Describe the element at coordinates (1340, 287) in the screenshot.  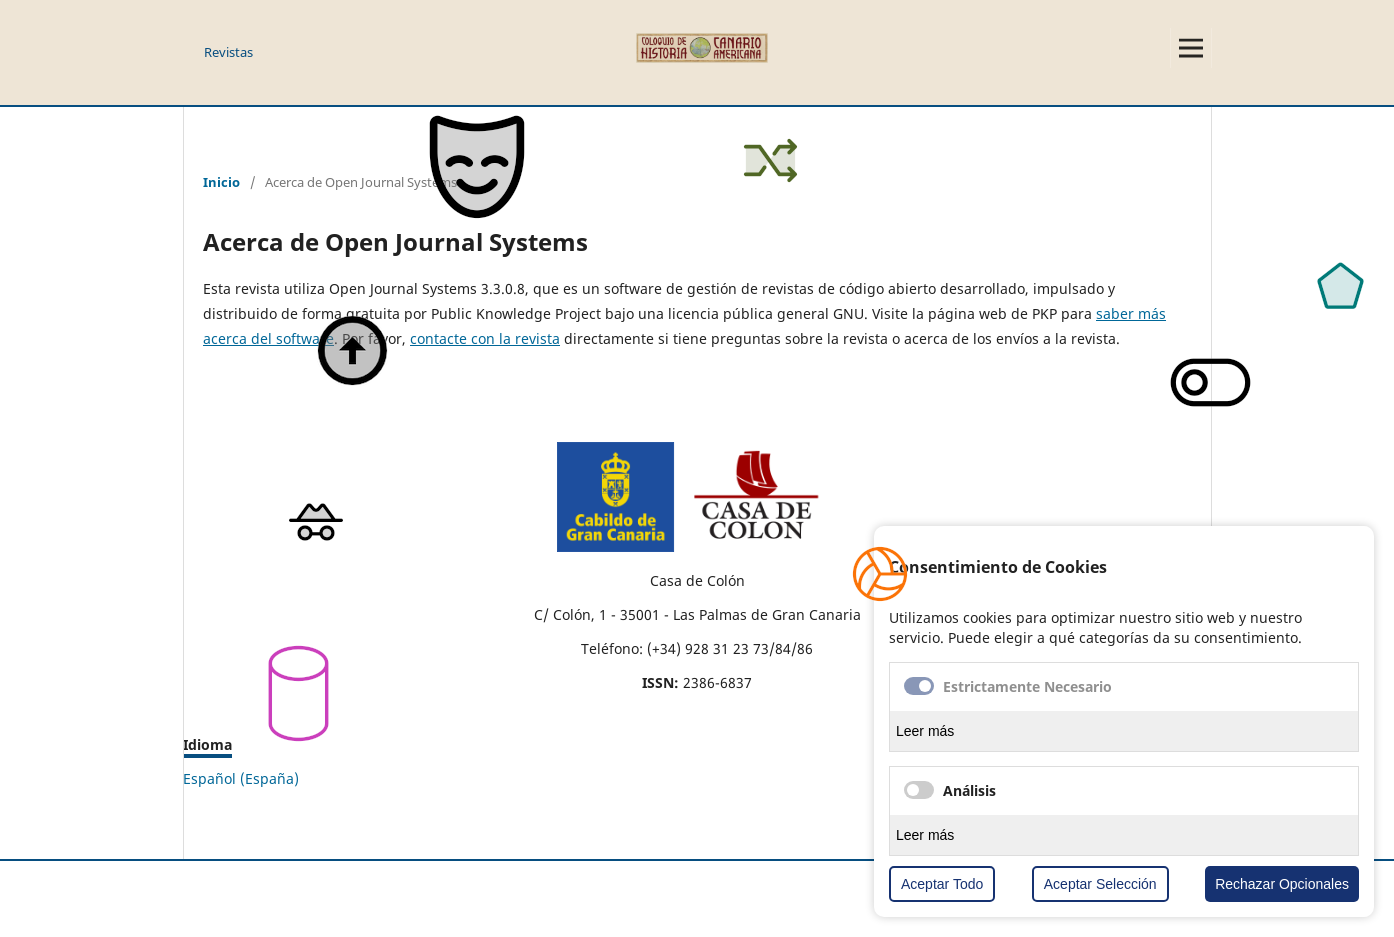
I see `a pentagon shape indicator` at that location.